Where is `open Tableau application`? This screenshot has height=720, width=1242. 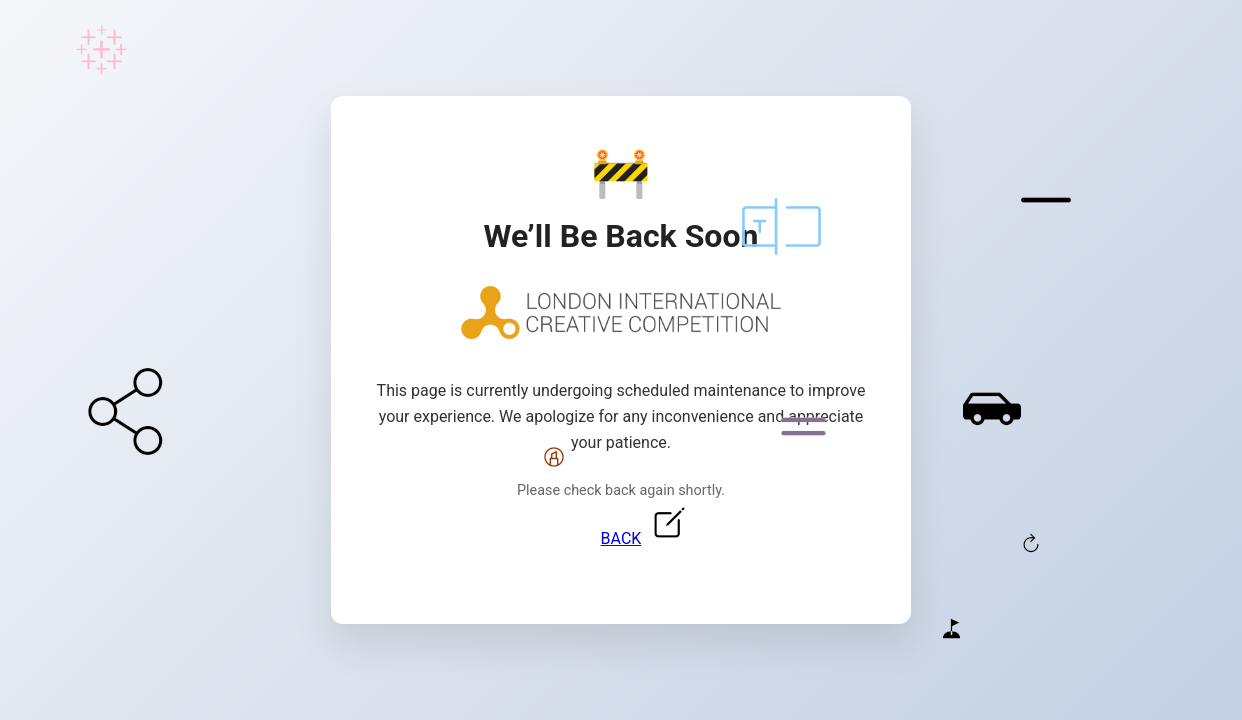
open Tableau application is located at coordinates (101, 49).